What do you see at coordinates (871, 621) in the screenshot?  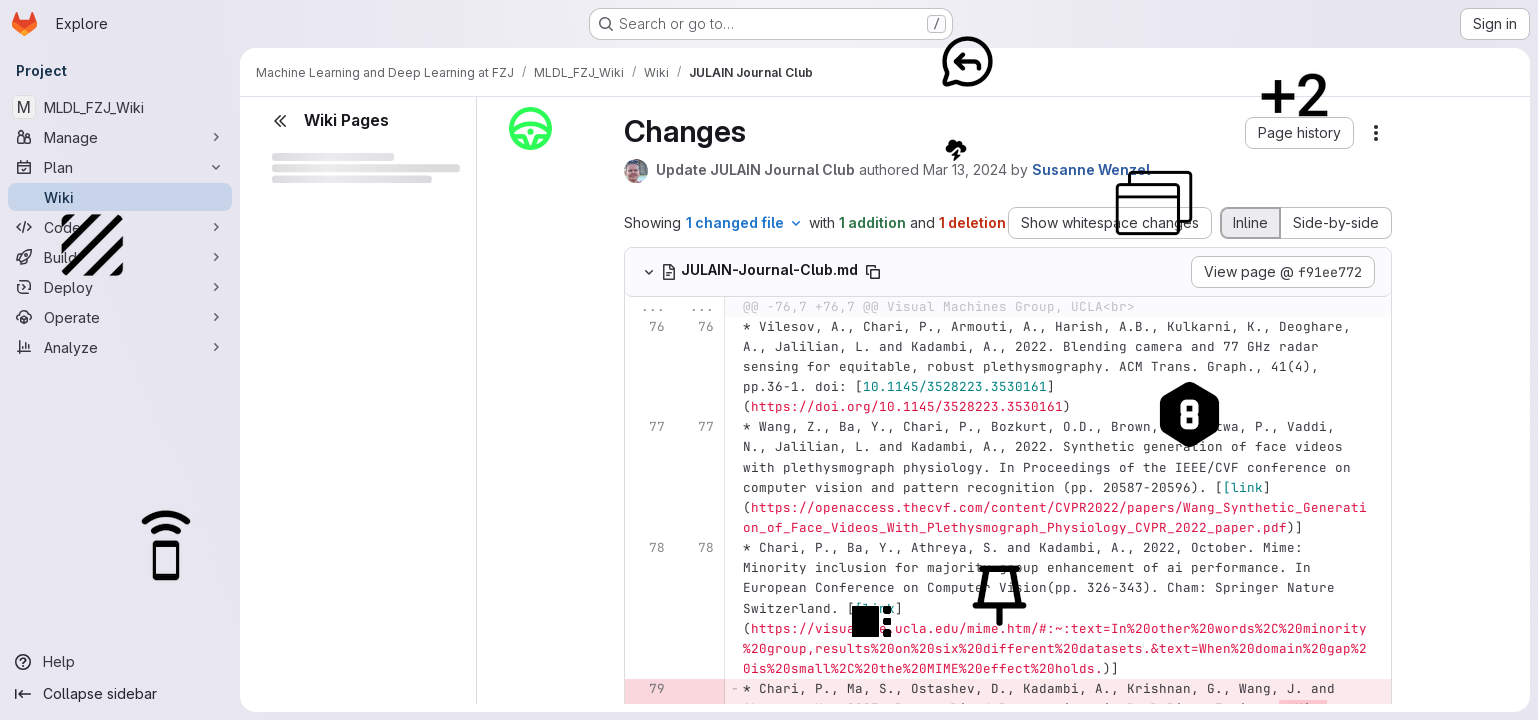 I see `toggle sidebar panel visibility` at bounding box center [871, 621].